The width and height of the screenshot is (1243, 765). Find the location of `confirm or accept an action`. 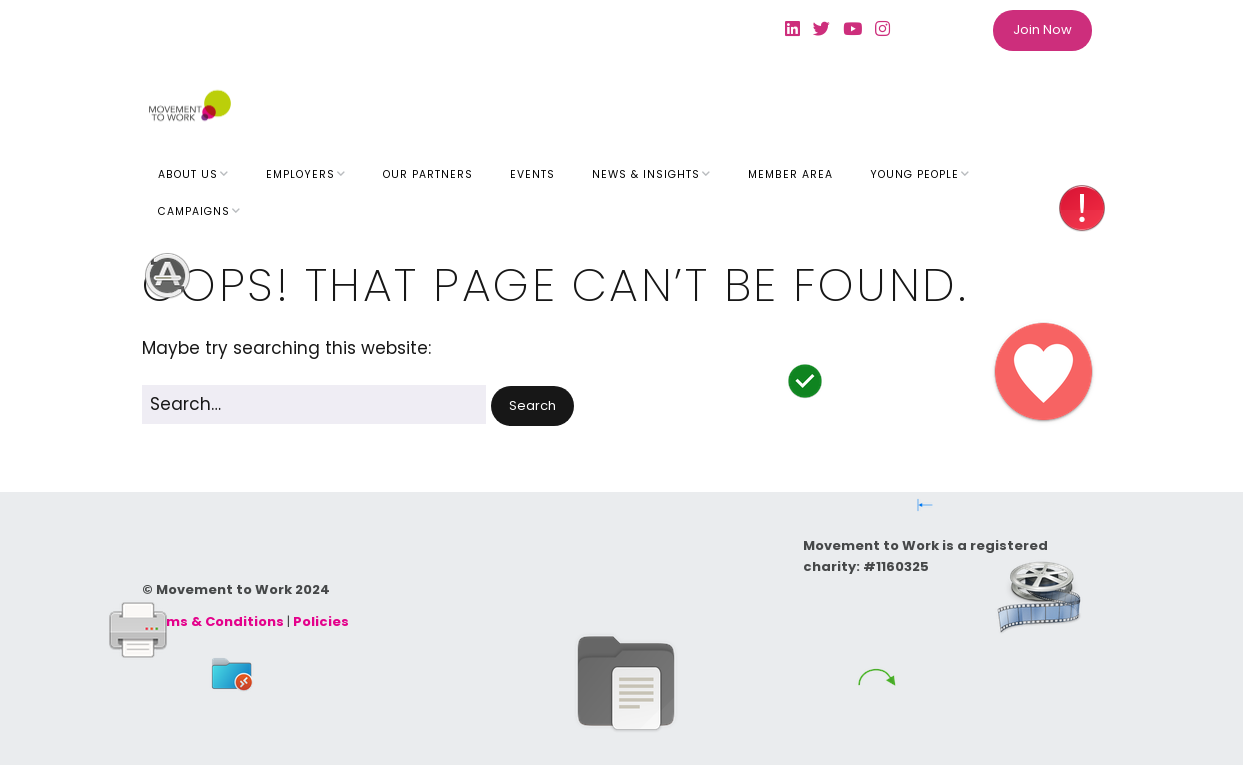

confirm or accept an action is located at coordinates (805, 381).